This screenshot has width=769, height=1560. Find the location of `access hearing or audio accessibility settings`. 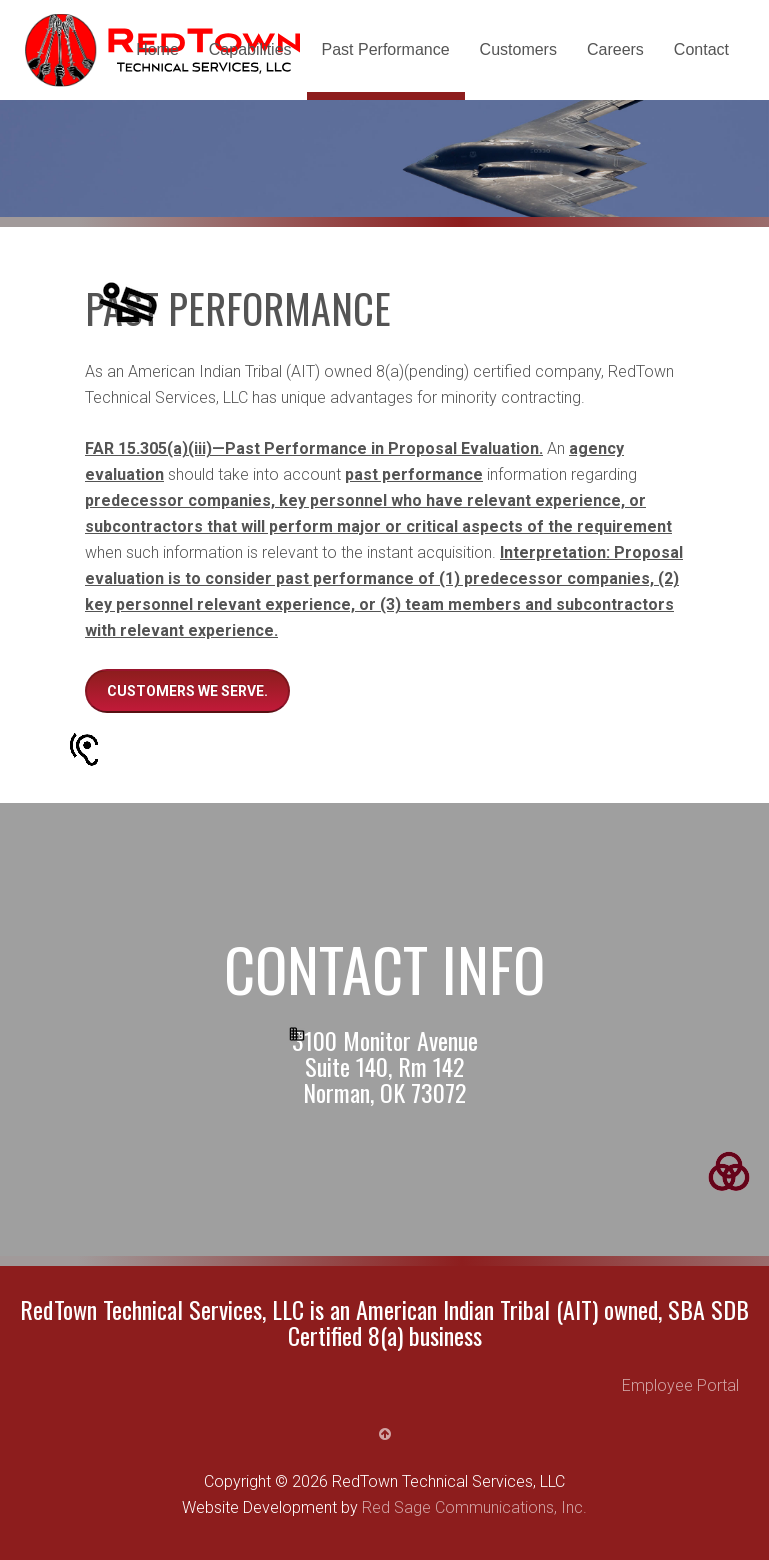

access hearing or audio accessibility settings is located at coordinates (84, 750).